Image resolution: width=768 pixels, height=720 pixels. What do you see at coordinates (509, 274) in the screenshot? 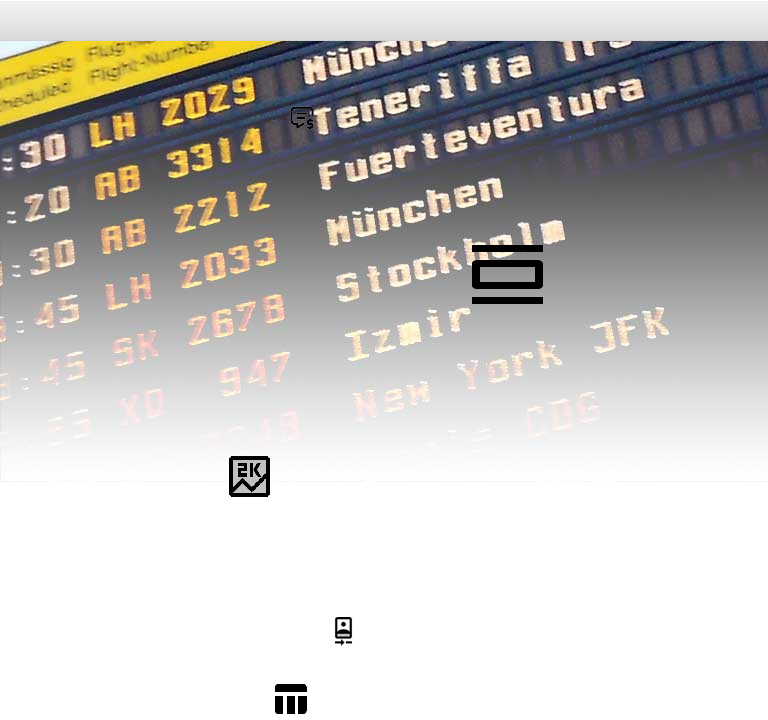
I see `switch to day view in calendar` at bounding box center [509, 274].